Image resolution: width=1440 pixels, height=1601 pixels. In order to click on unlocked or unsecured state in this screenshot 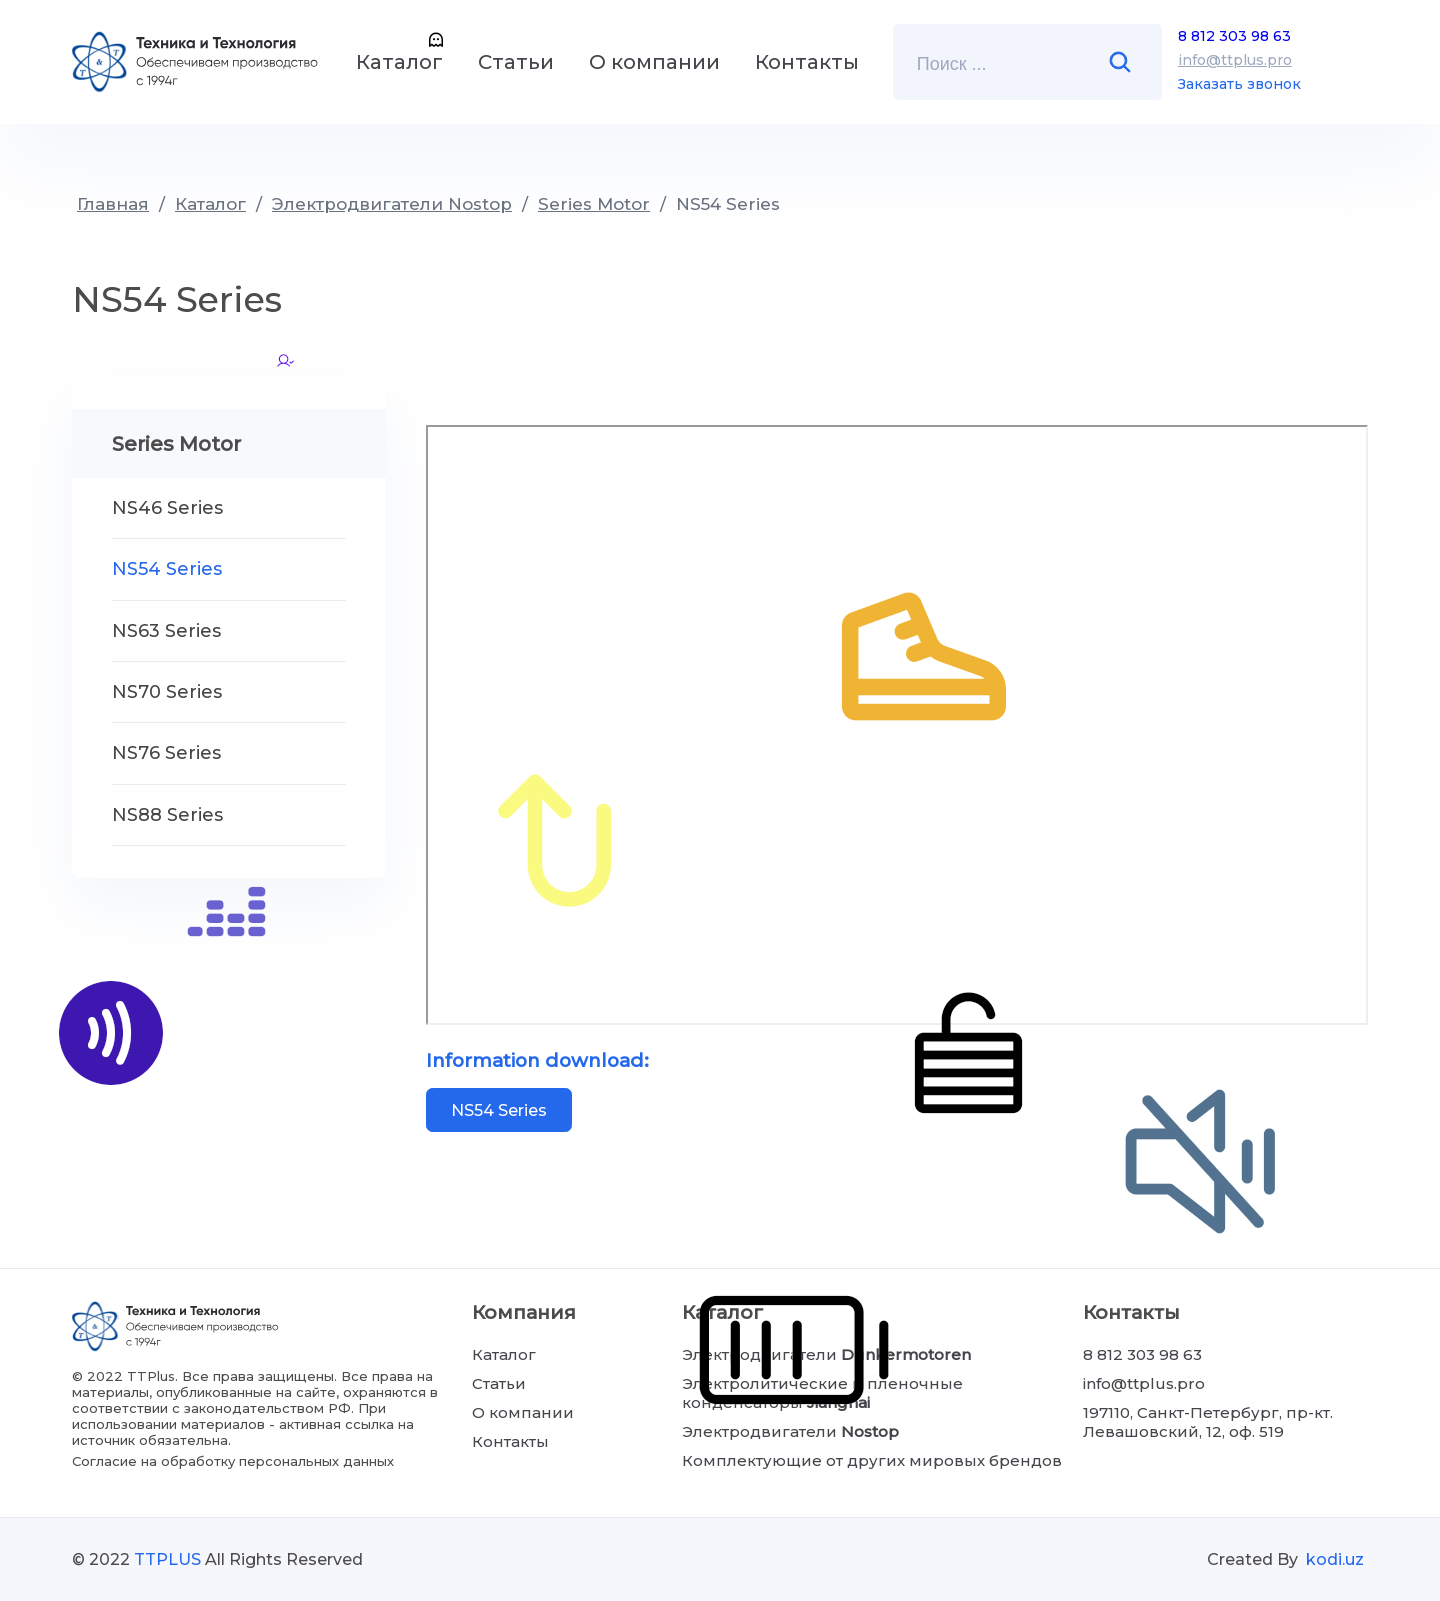, I will do `click(968, 1059)`.